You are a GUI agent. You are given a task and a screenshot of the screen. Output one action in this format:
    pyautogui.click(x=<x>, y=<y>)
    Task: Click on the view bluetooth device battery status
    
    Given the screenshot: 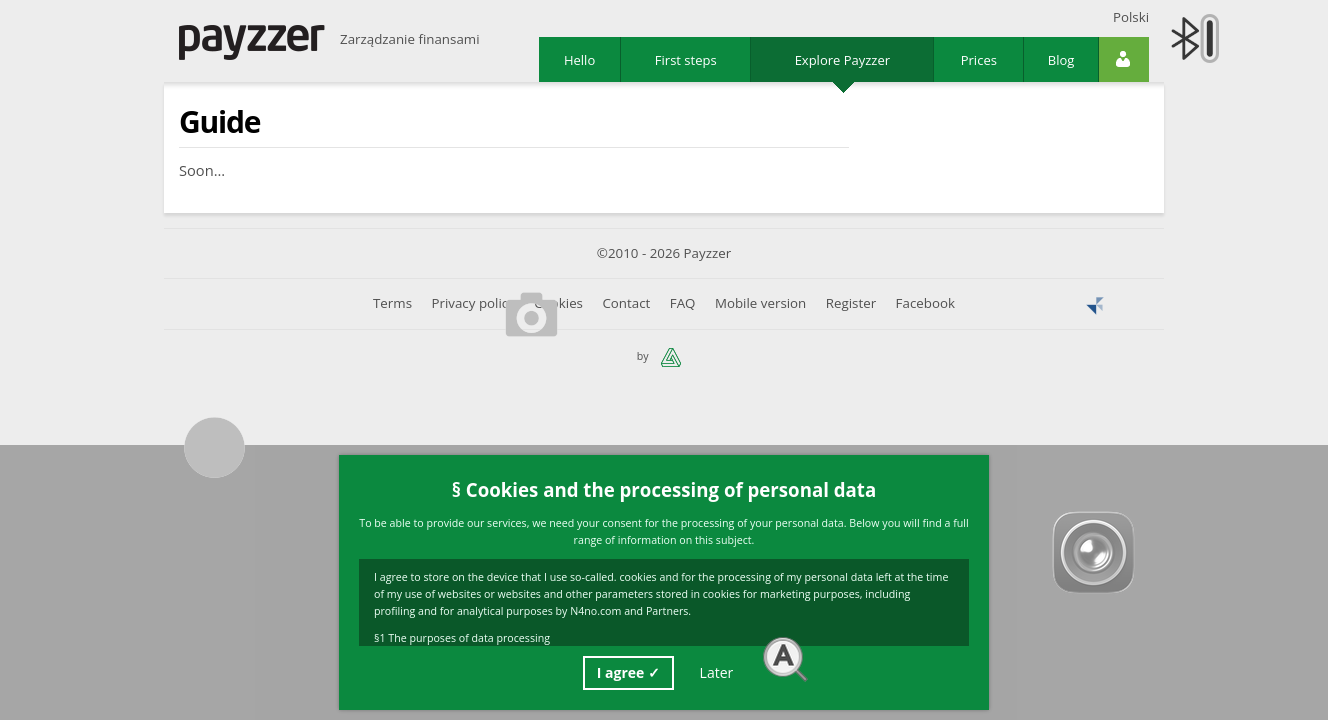 What is the action you would take?
    pyautogui.click(x=1194, y=38)
    